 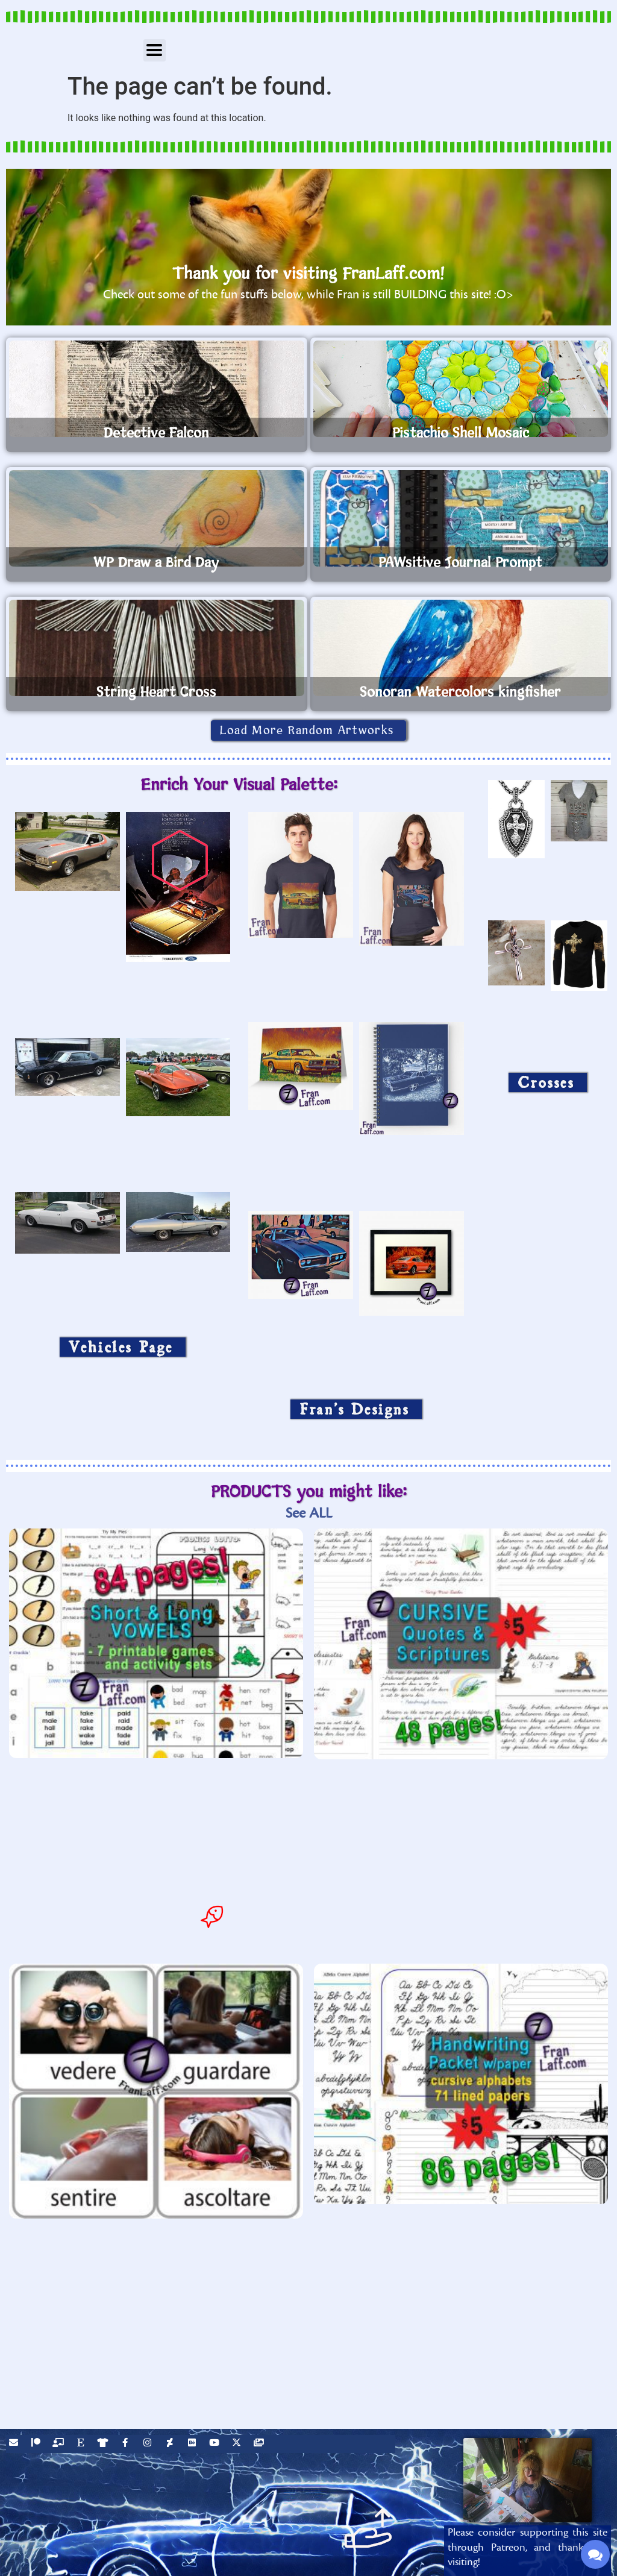 What do you see at coordinates (213, 1915) in the screenshot?
I see `indicates seafood or fish-related content` at bounding box center [213, 1915].